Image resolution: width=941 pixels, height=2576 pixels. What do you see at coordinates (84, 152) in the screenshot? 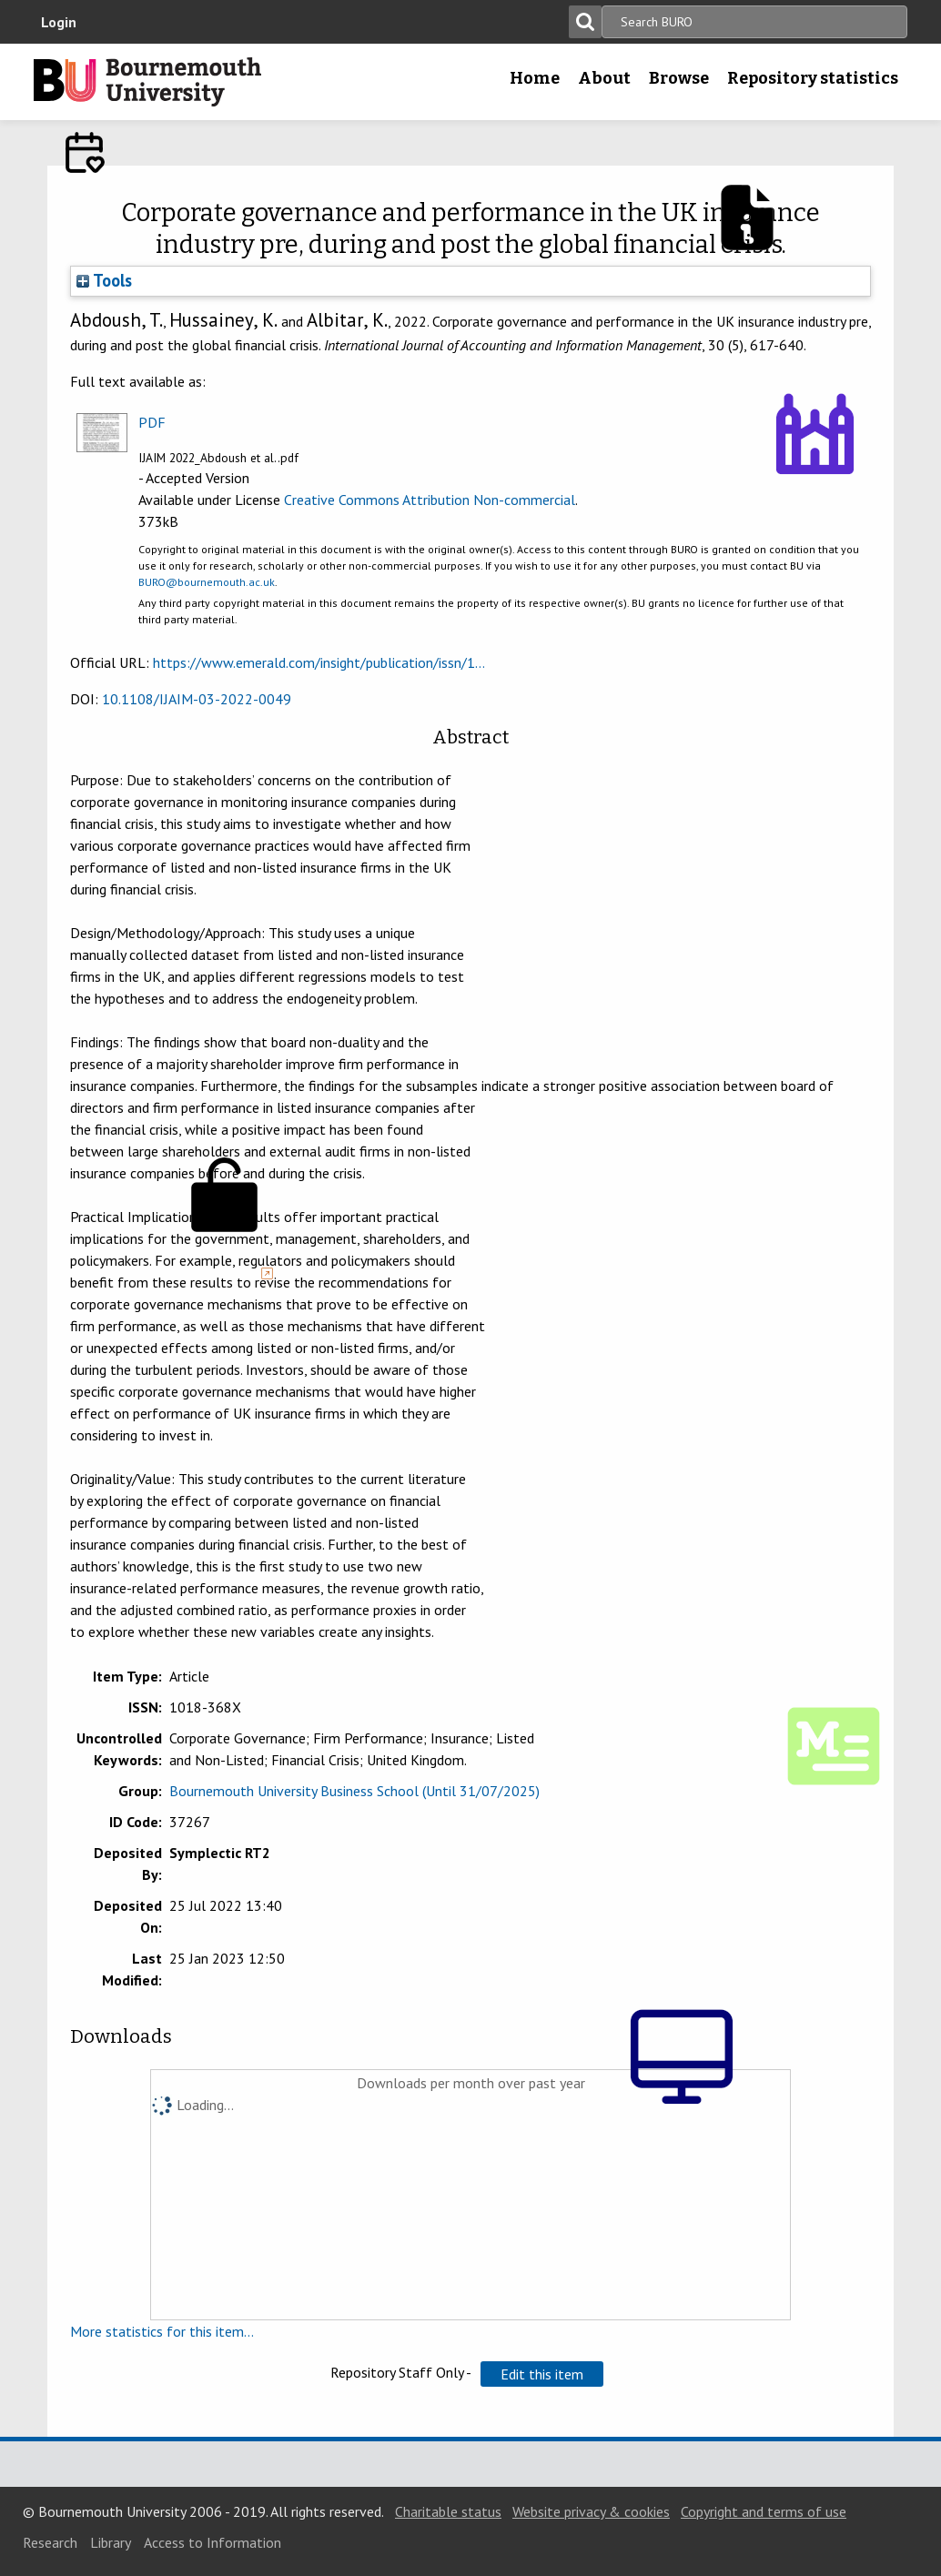
I see `view favorite or liked events` at bounding box center [84, 152].